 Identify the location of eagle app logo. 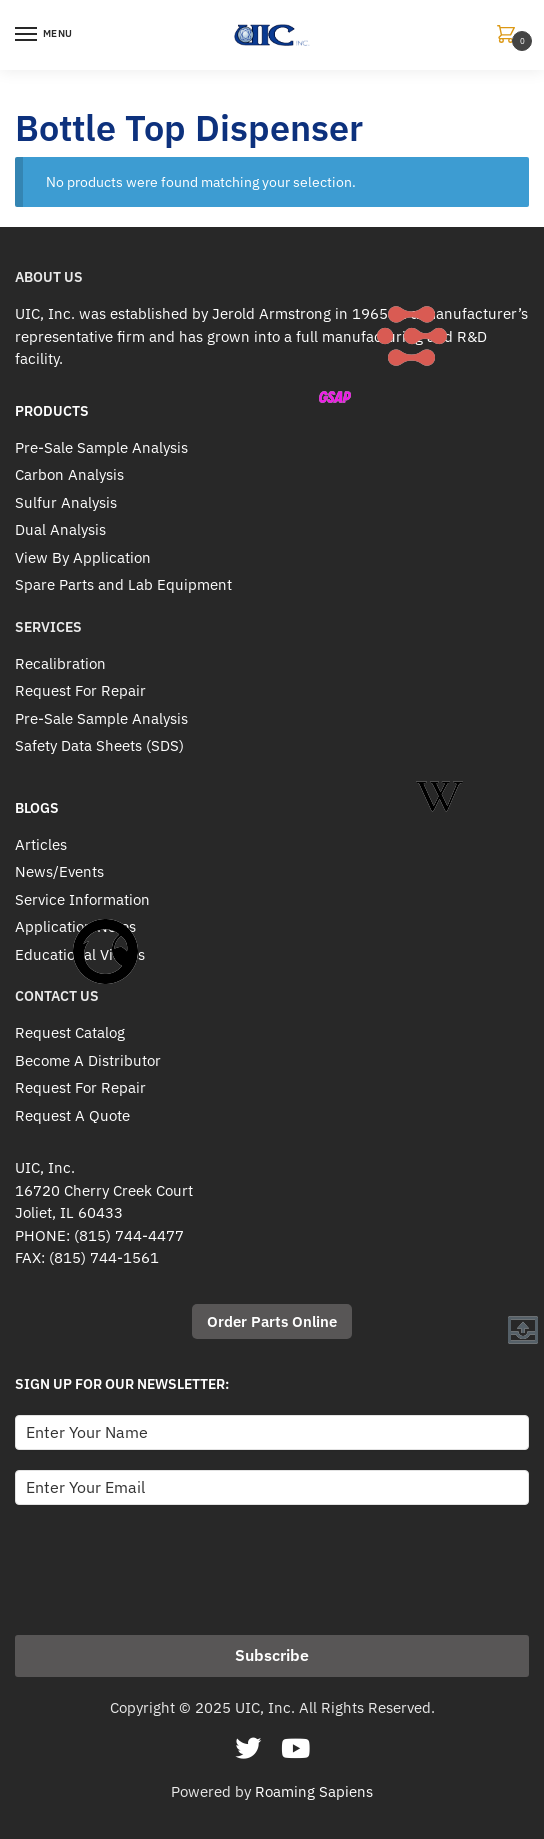
(105, 951).